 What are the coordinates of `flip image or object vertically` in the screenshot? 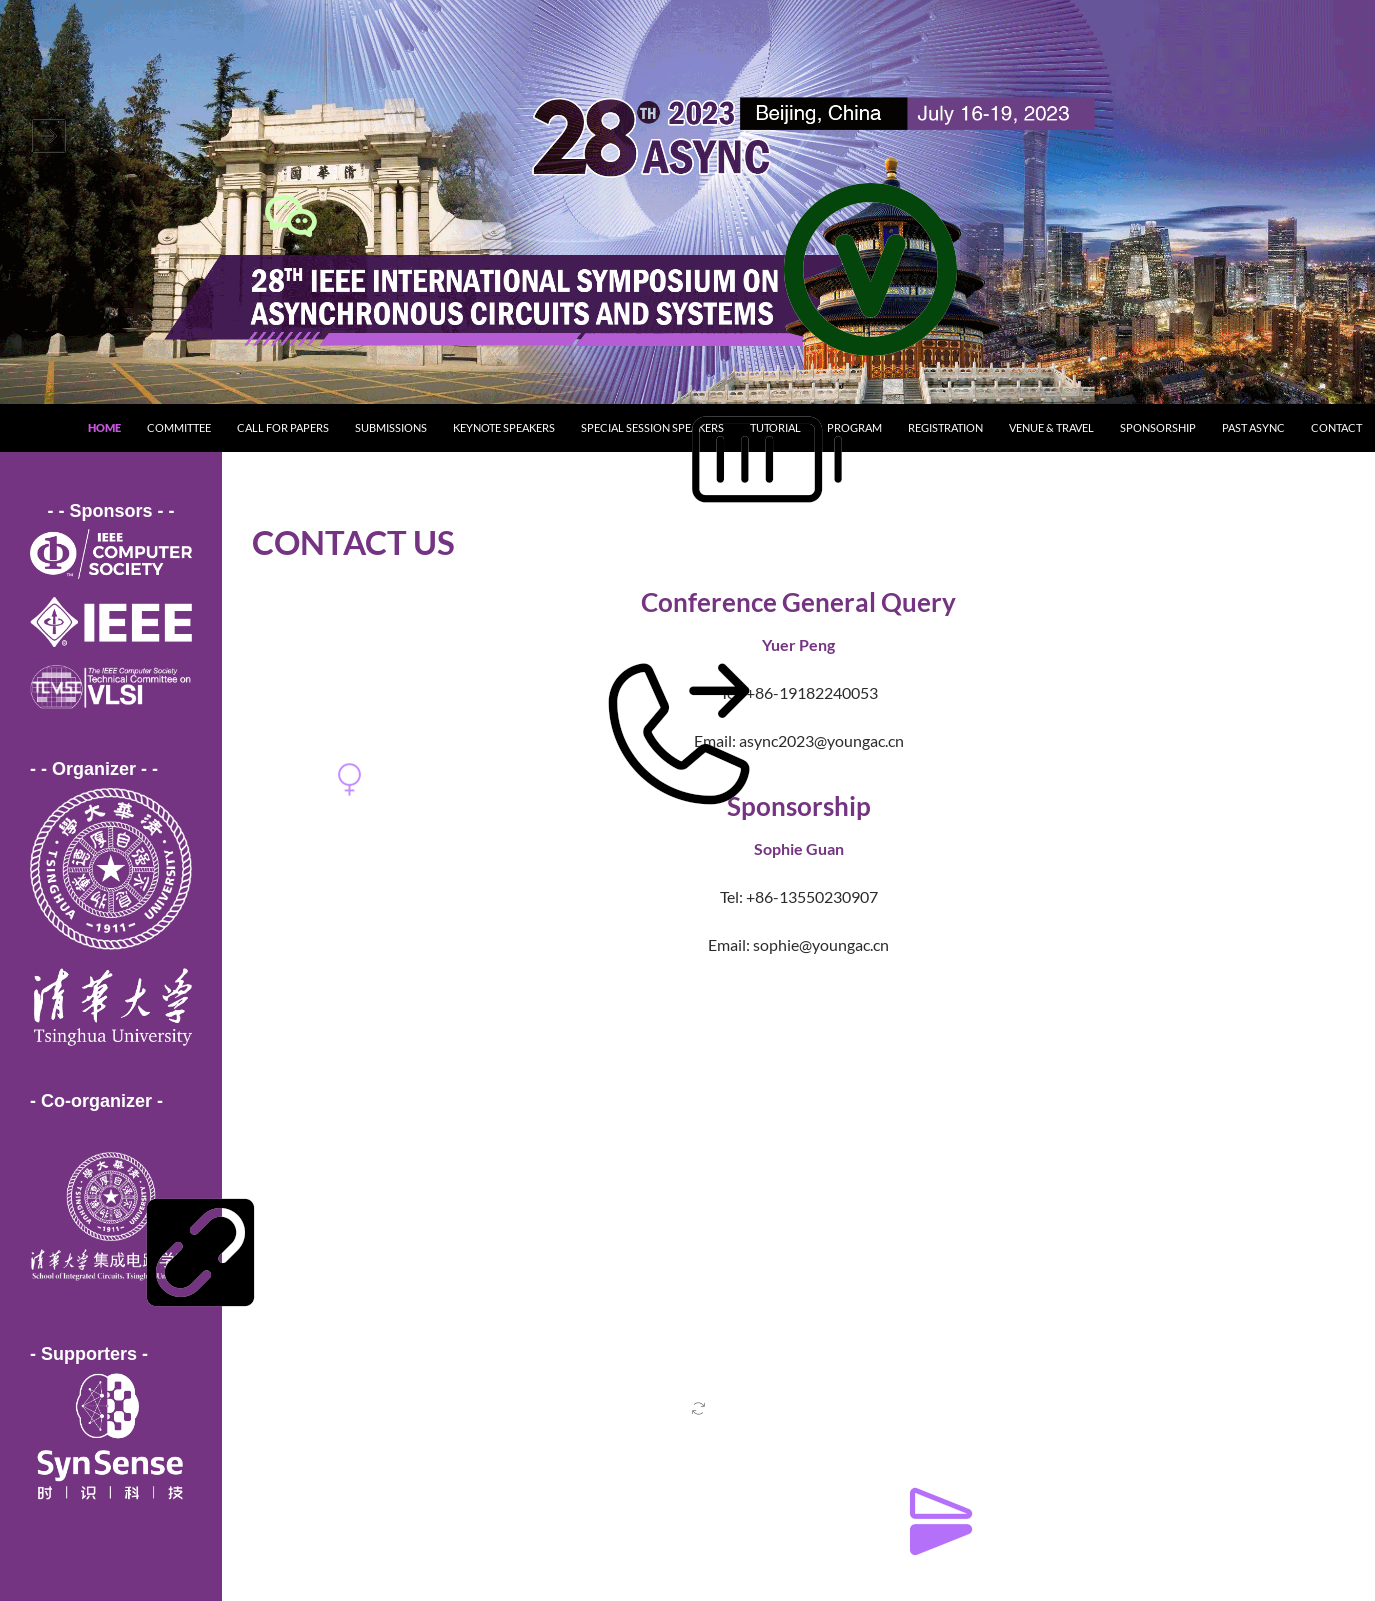 It's located at (938, 1521).